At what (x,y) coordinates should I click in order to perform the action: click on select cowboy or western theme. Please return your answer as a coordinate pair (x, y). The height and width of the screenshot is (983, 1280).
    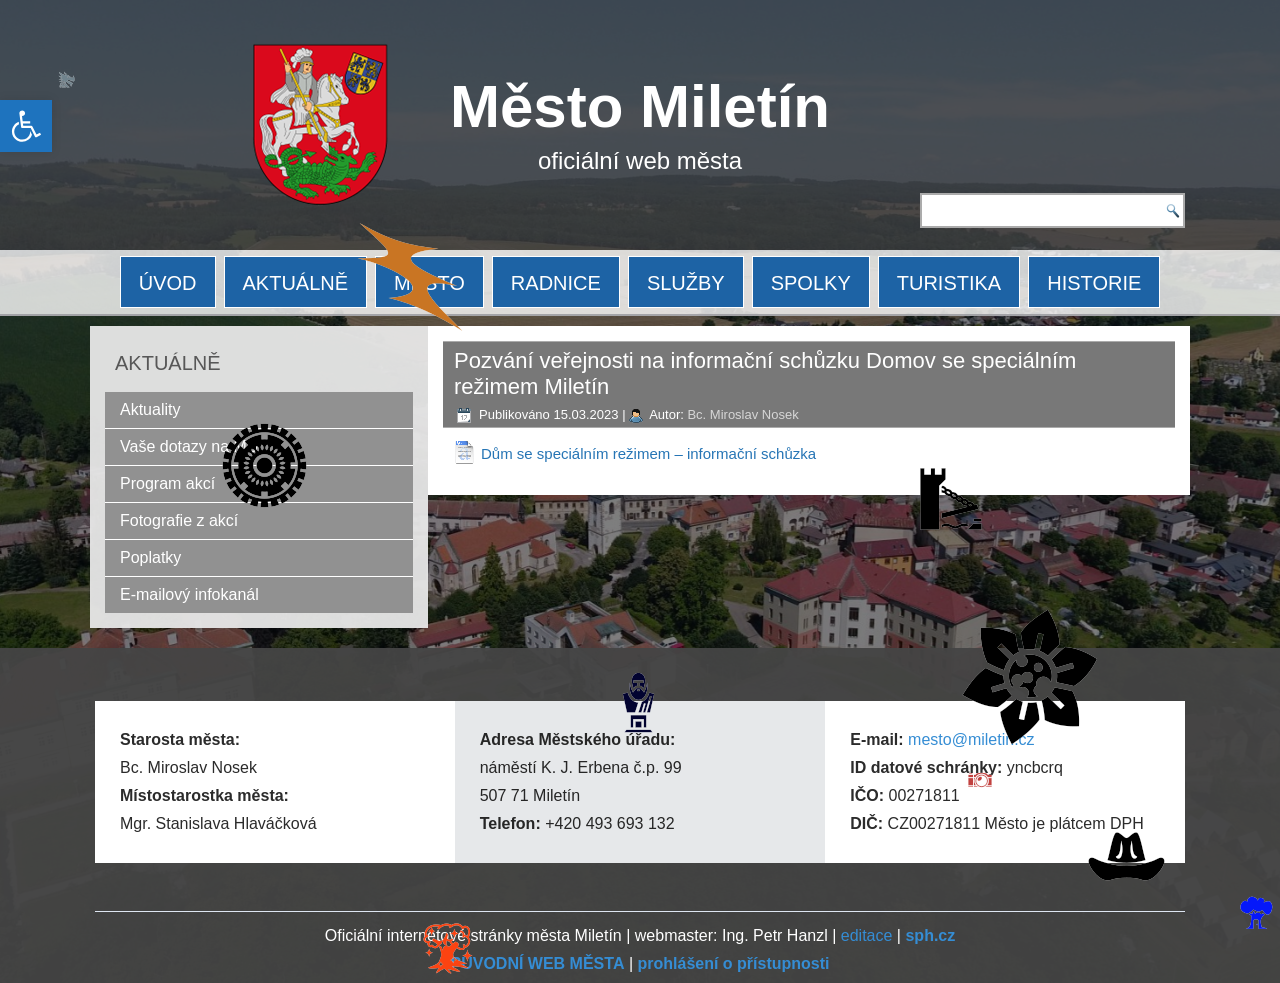
    Looking at the image, I should click on (1126, 856).